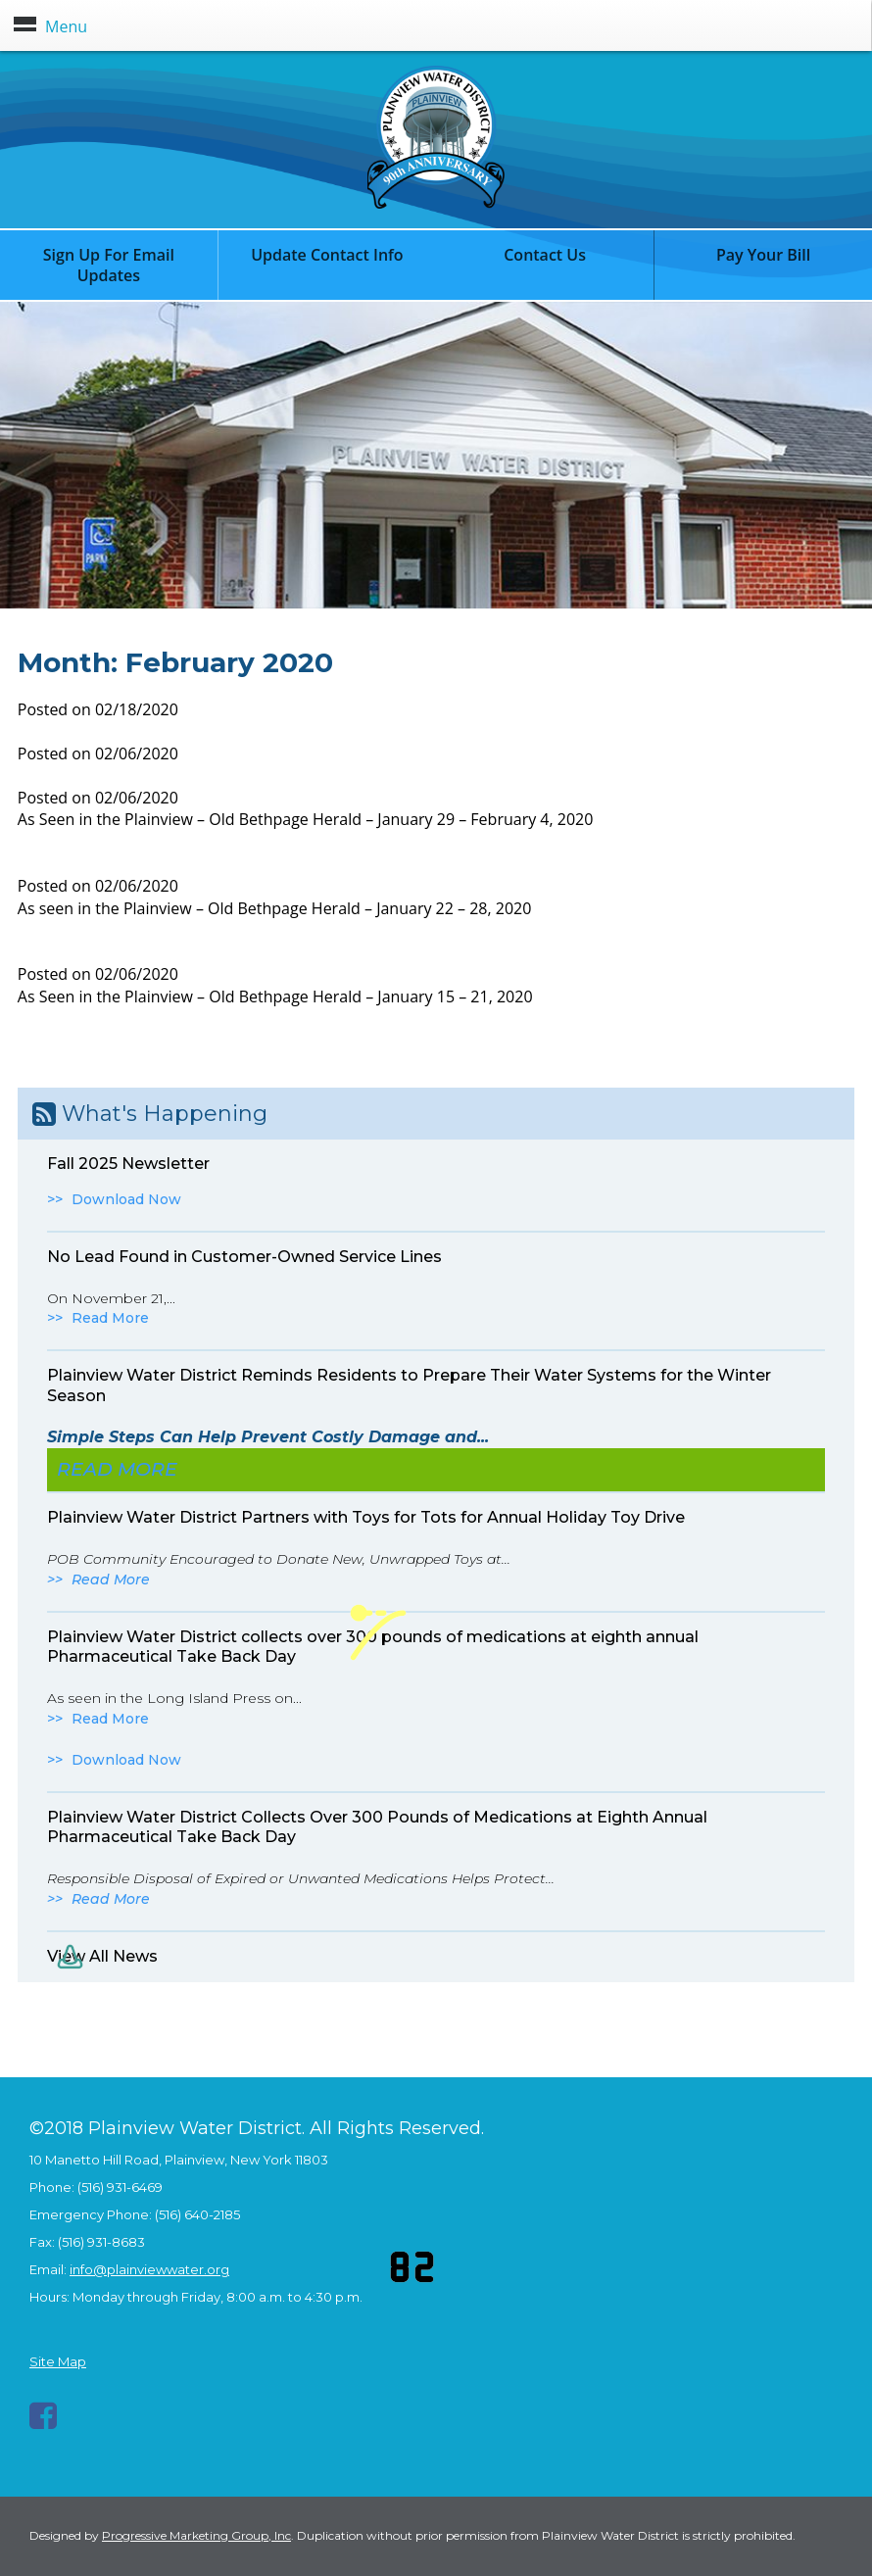 The image size is (872, 2576). I want to click on displays the number 82 as a label or badge, so click(412, 2266).